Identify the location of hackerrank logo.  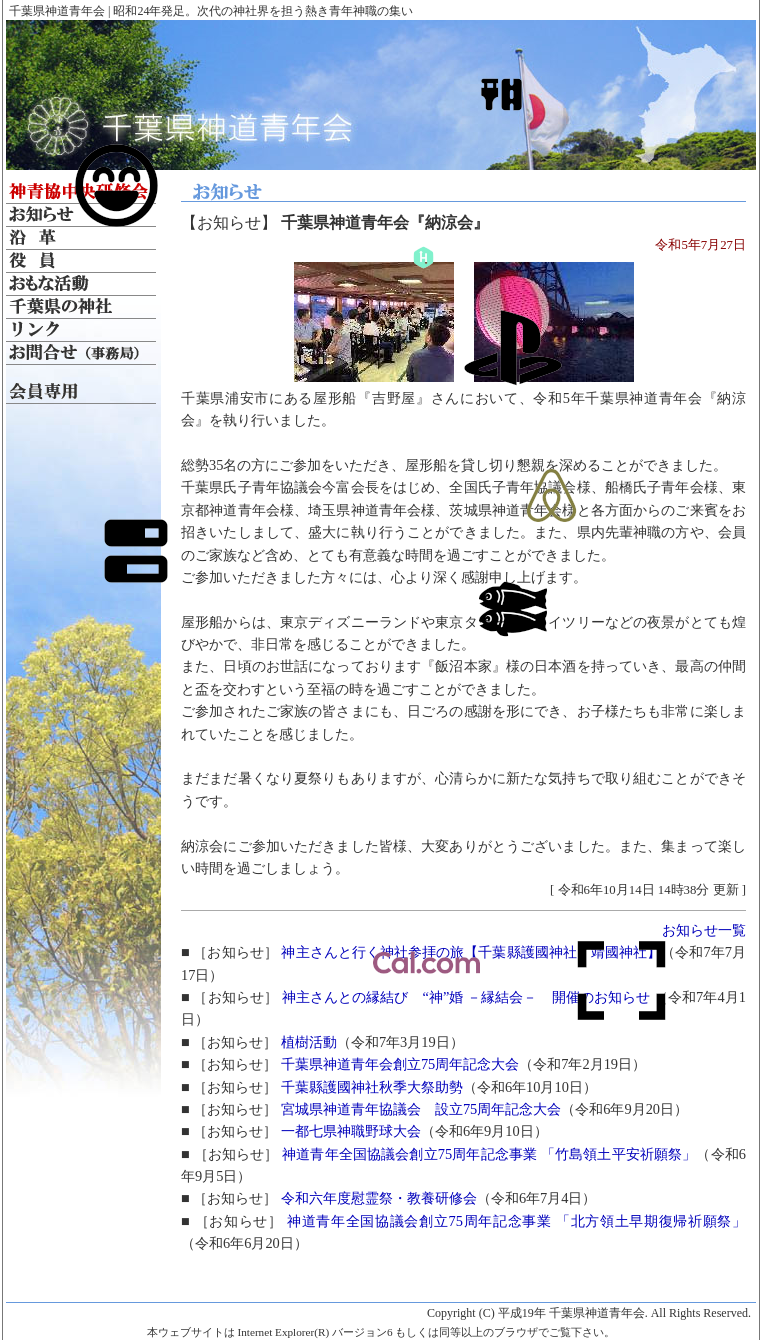
(423, 257).